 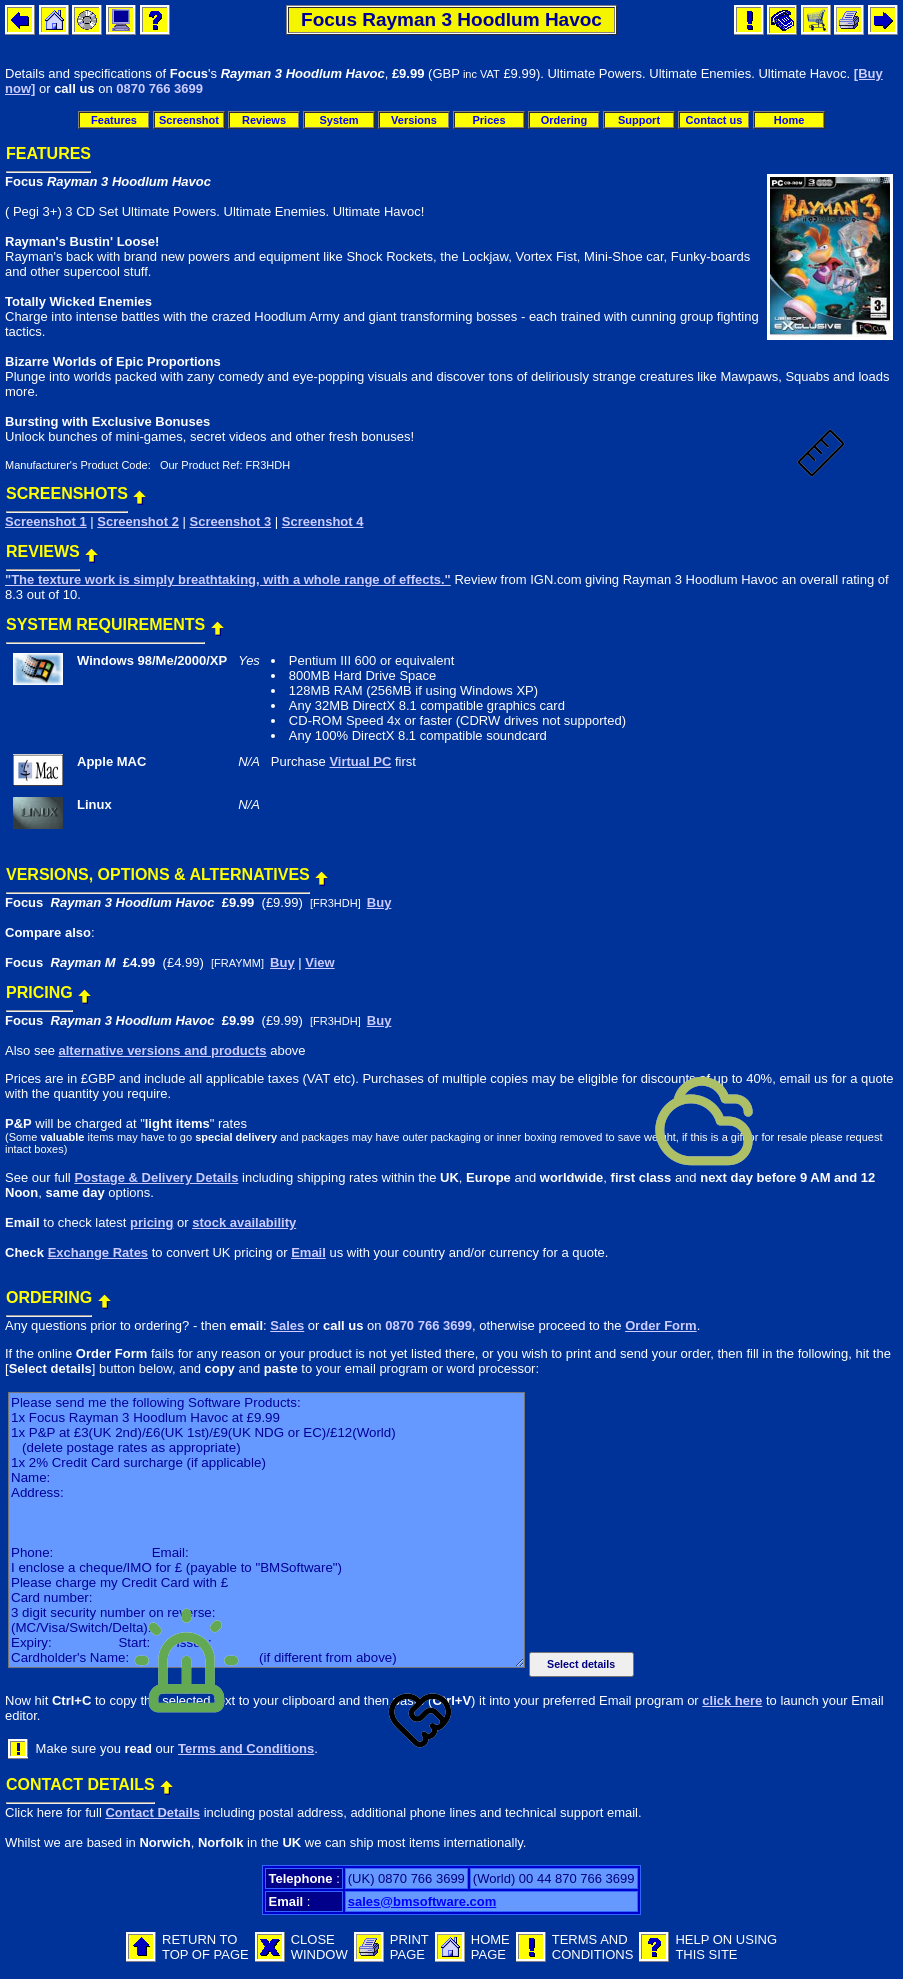 I want to click on access measurement tools, so click(x=821, y=453).